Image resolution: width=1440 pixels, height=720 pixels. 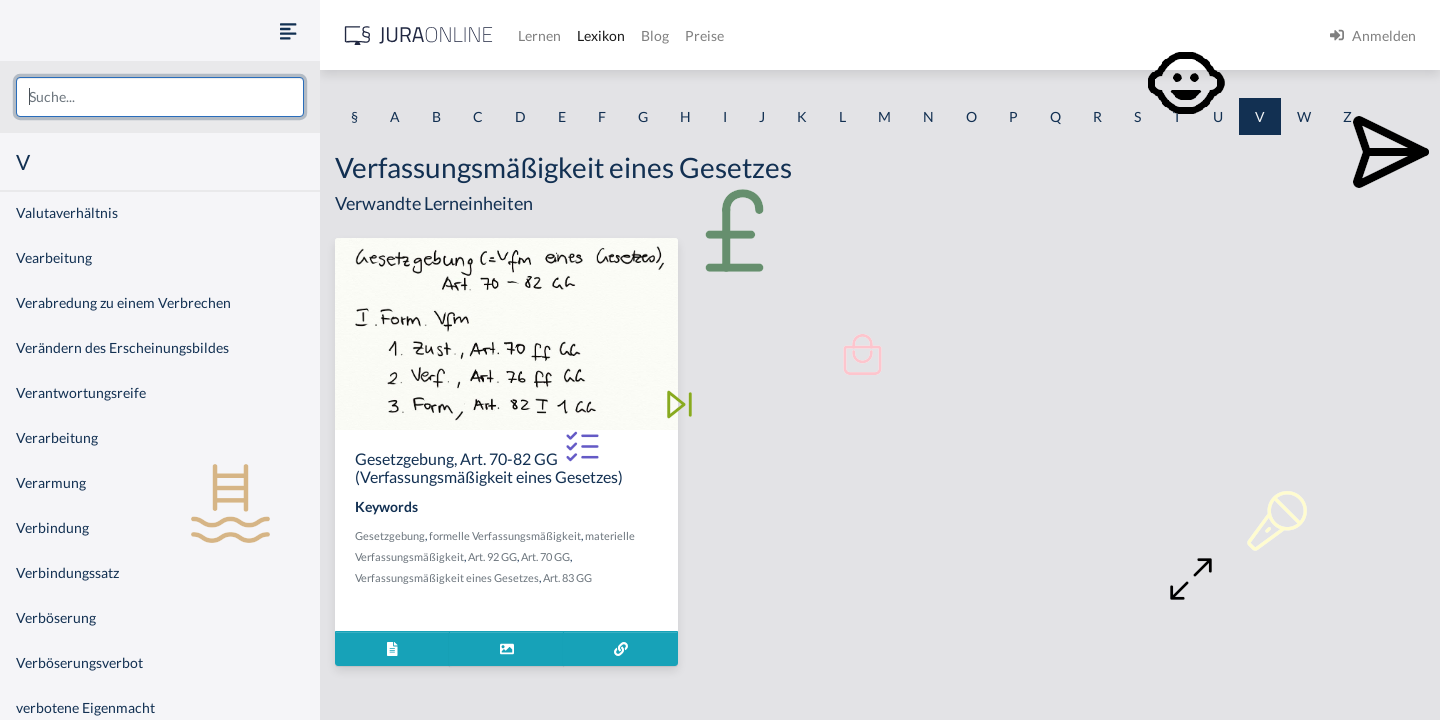 What do you see at coordinates (734, 230) in the screenshot?
I see `view pricing in British pounds` at bounding box center [734, 230].